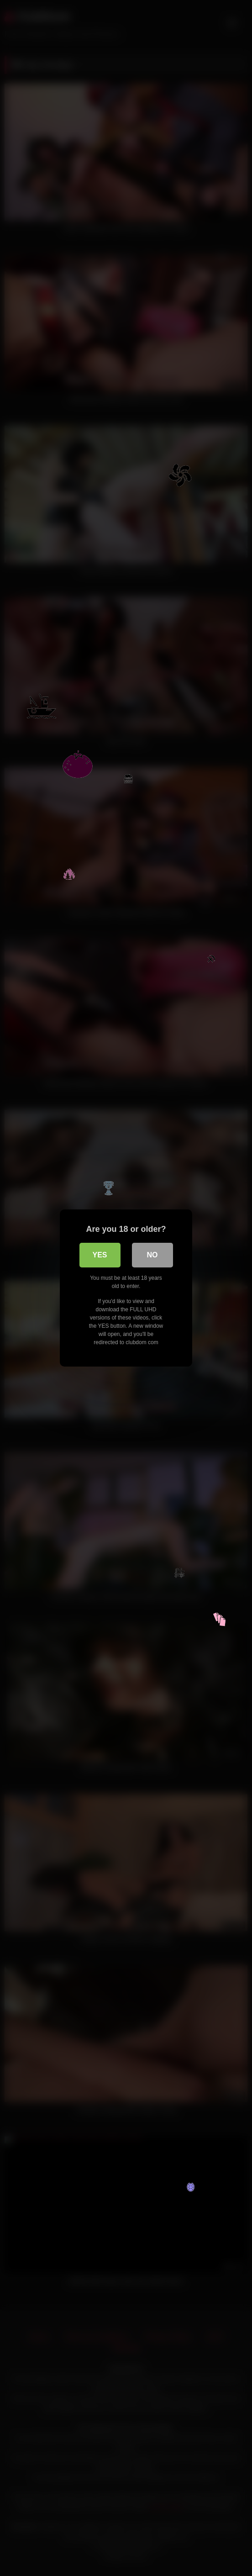 This screenshot has width=252, height=2576. Describe the element at coordinates (180, 475) in the screenshot. I see `decorative floral element or embellishment` at that location.